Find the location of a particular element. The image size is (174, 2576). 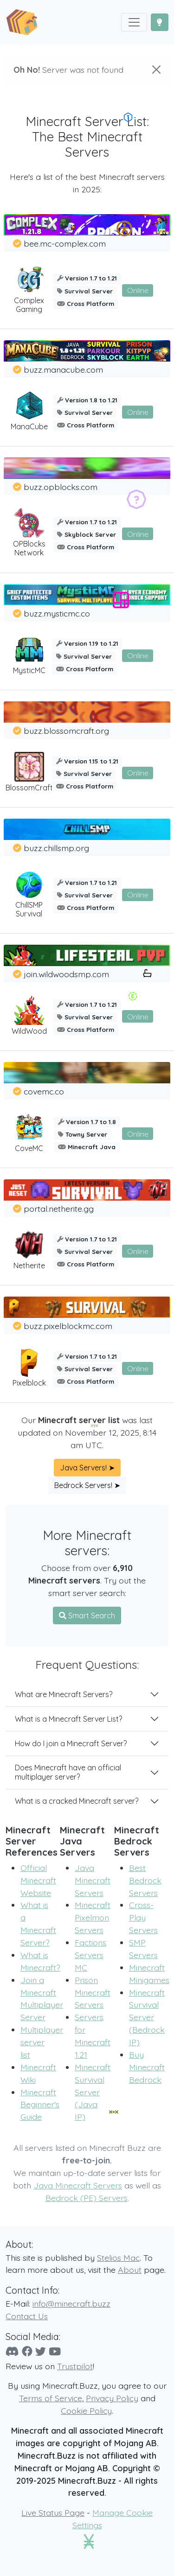

indicates bathroom amenities available is located at coordinates (147, 973).